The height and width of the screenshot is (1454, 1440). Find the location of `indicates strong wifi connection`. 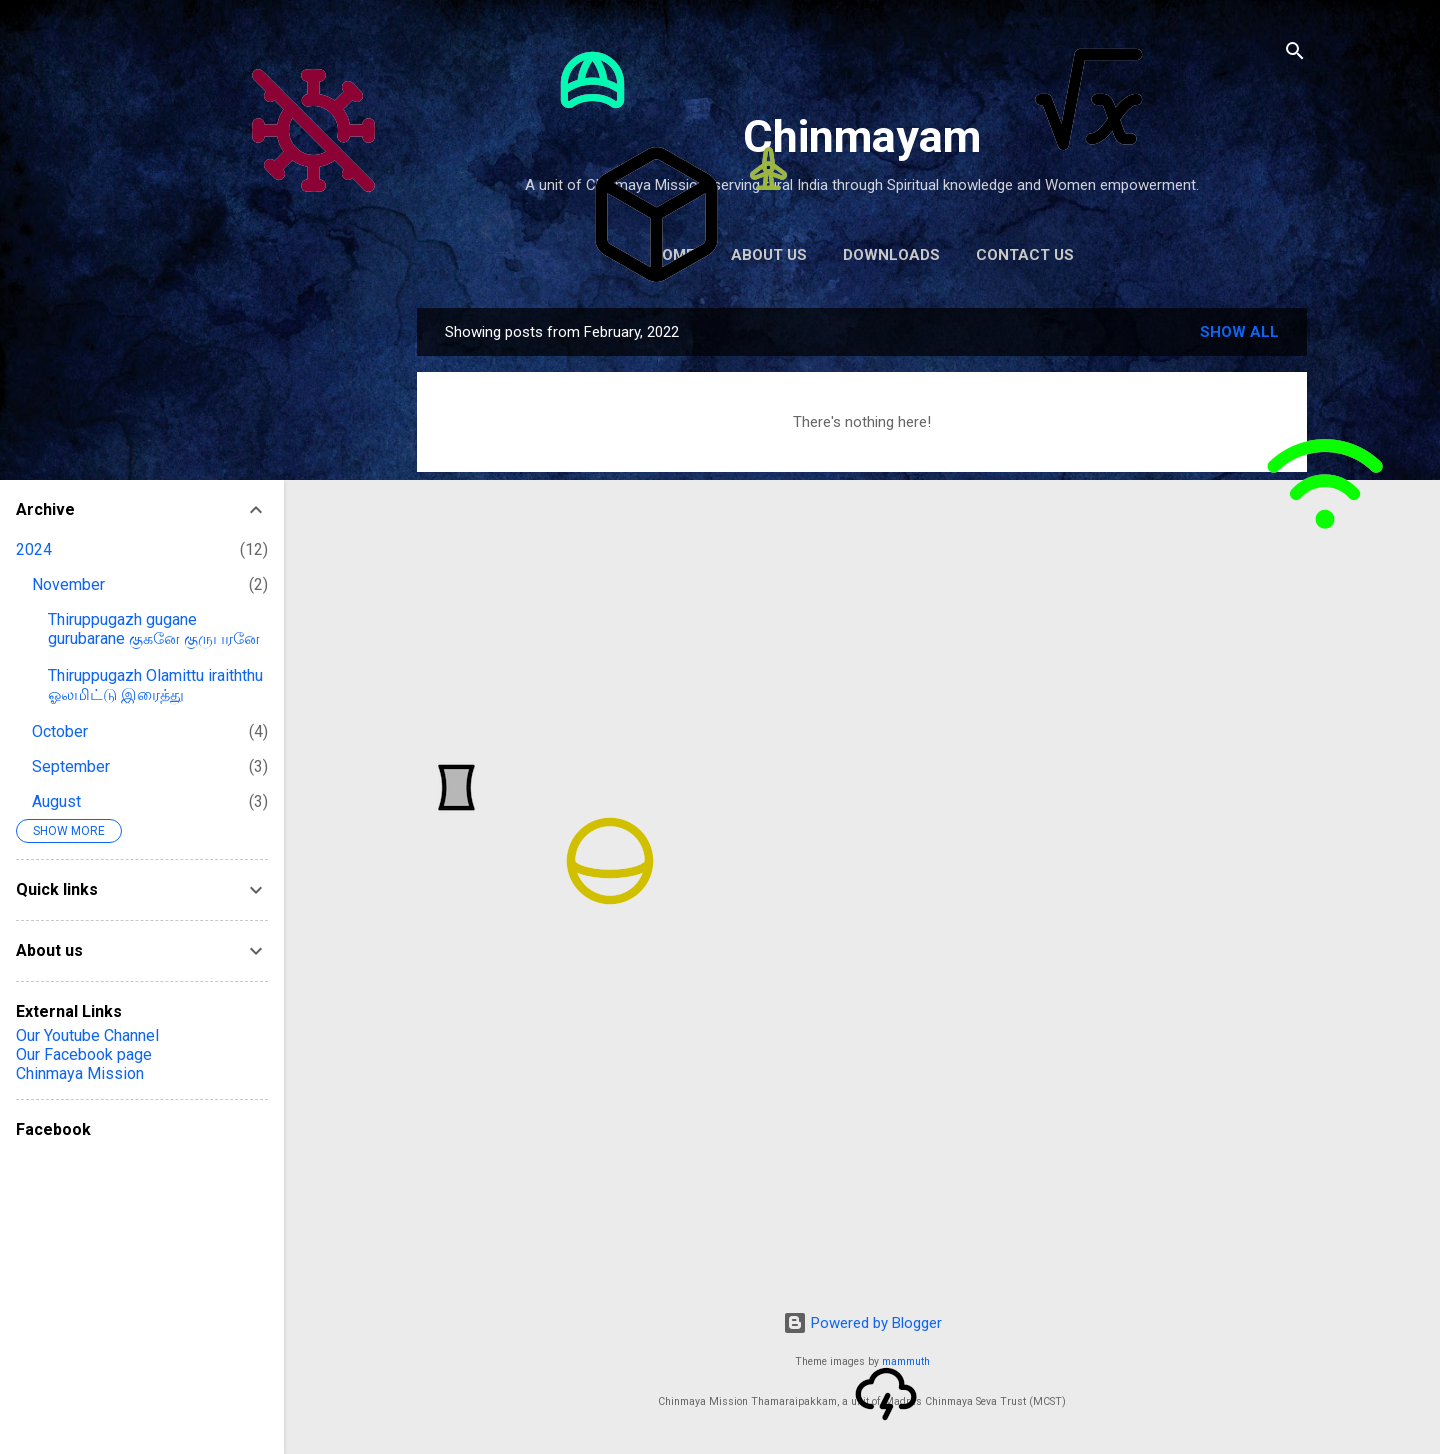

indicates strong wifi connection is located at coordinates (1325, 484).